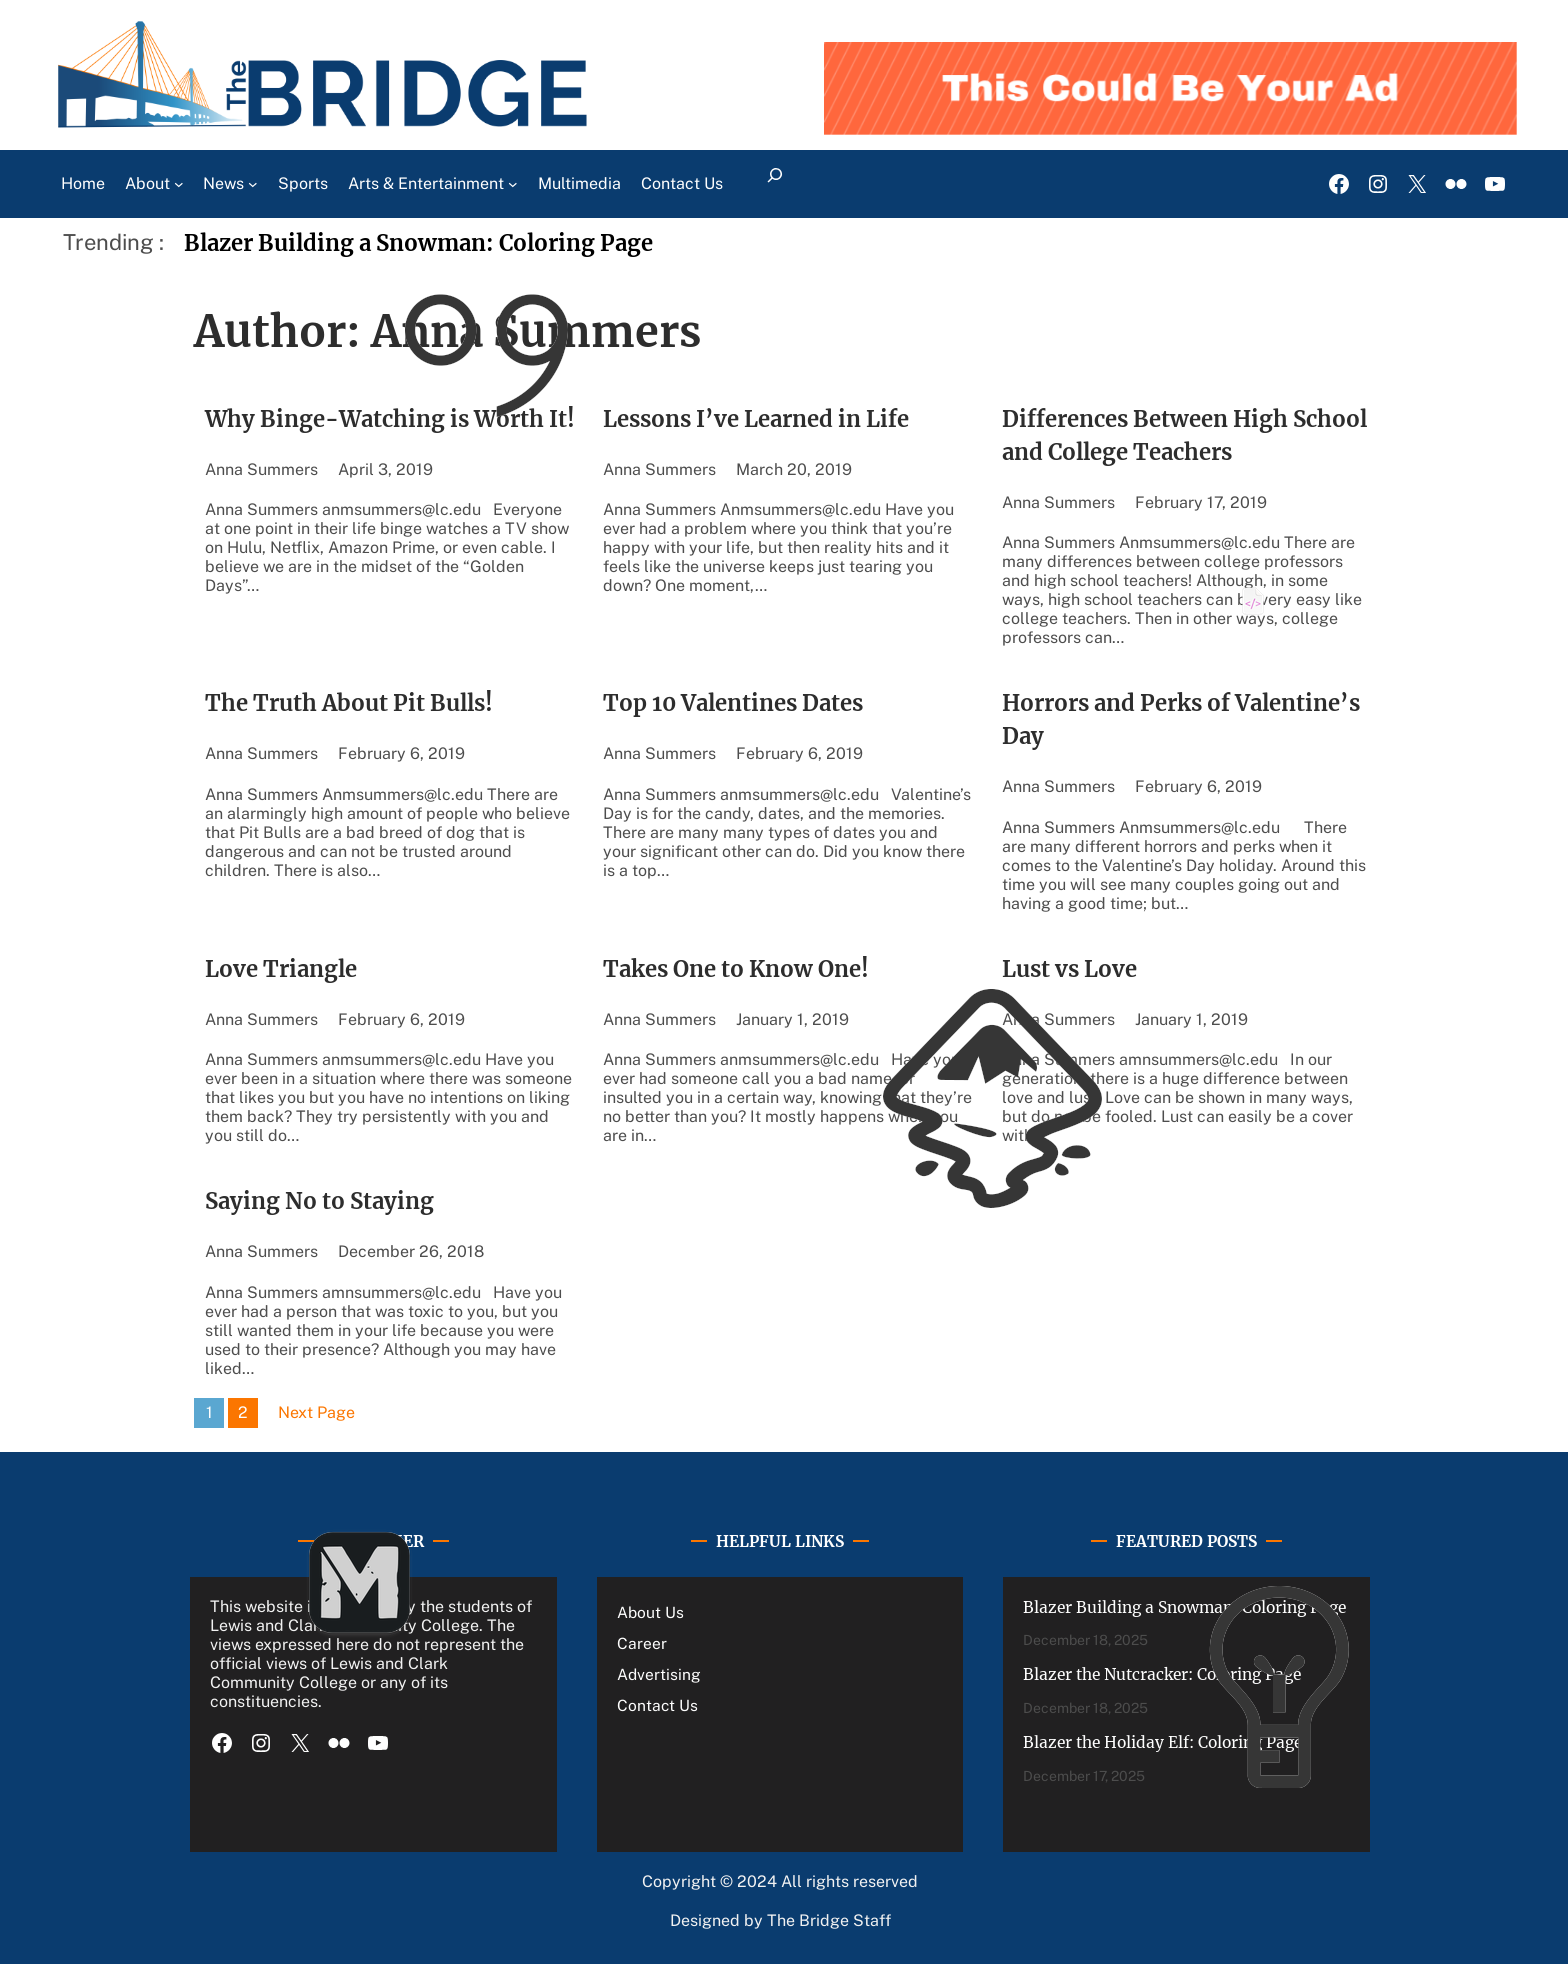 This screenshot has width=1568, height=1964. Describe the element at coordinates (1253, 601) in the screenshot. I see `an xml or markup language file` at that location.